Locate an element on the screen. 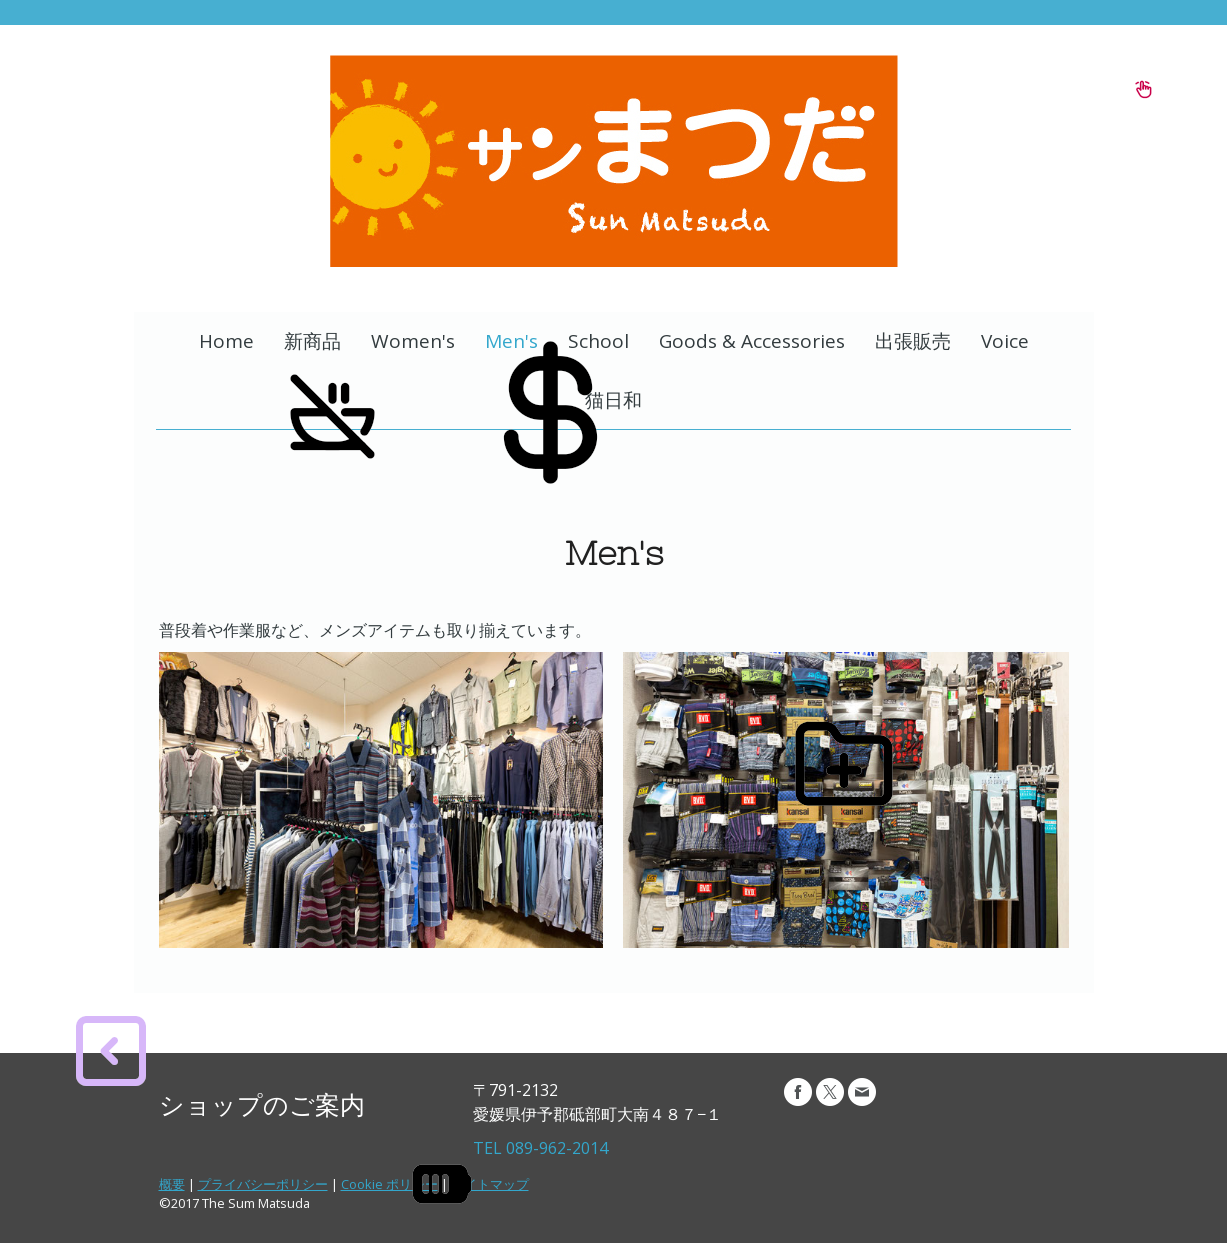 The image size is (1227, 1243). create a new folder is located at coordinates (844, 766).